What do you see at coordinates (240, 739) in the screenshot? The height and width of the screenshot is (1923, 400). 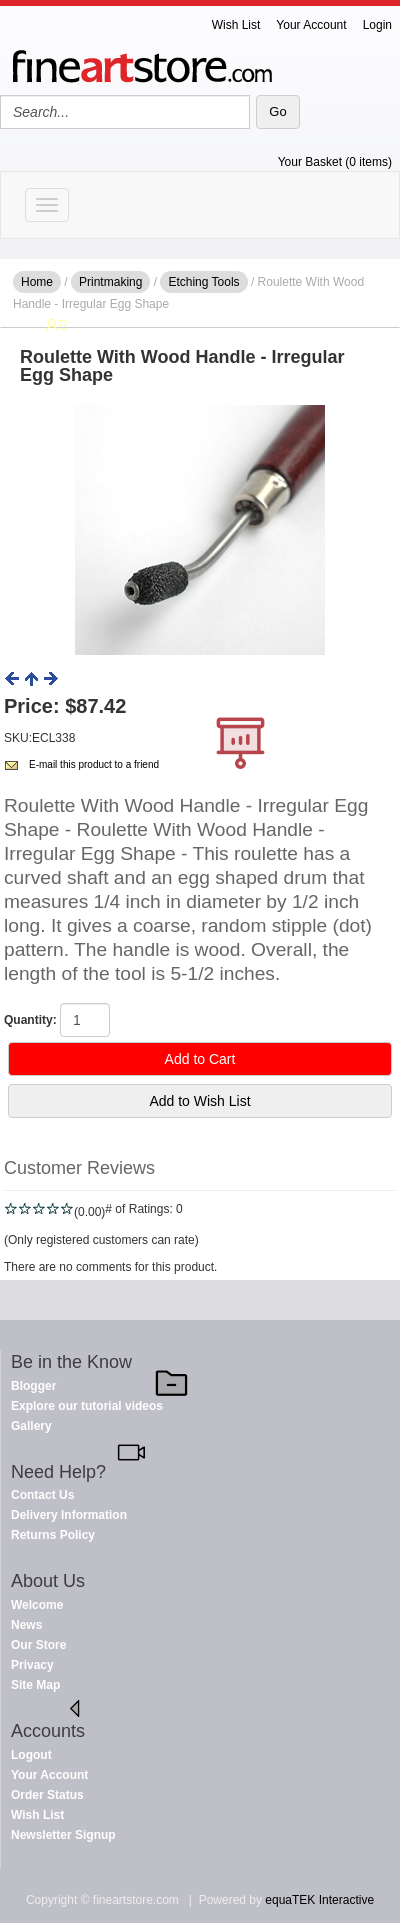 I see `view presentation with chart data` at bounding box center [240, 739].